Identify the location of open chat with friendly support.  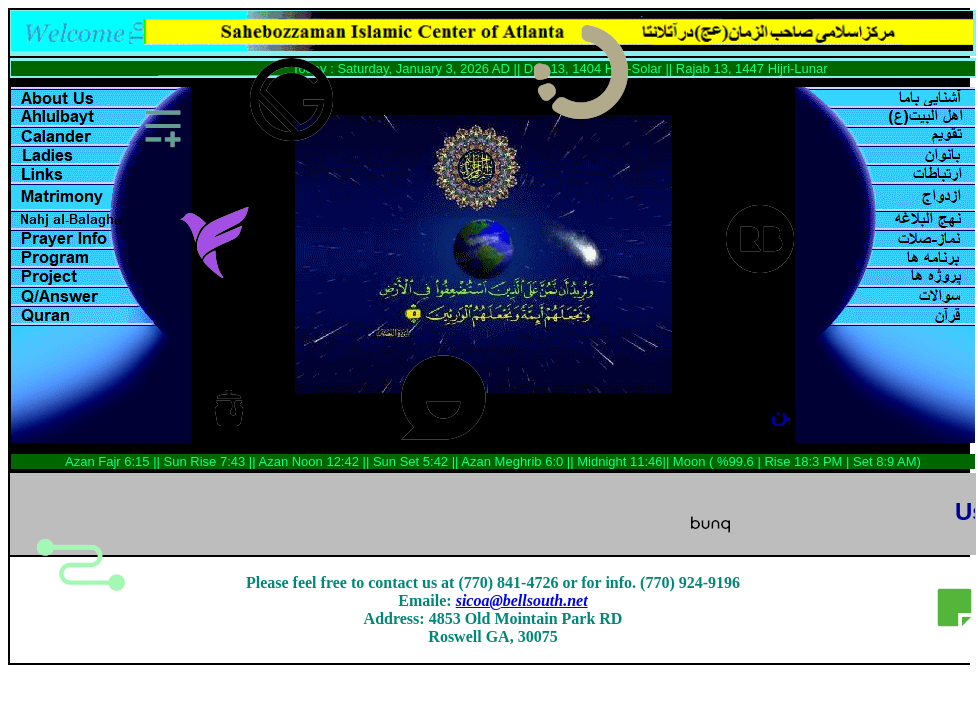
(443, 397).